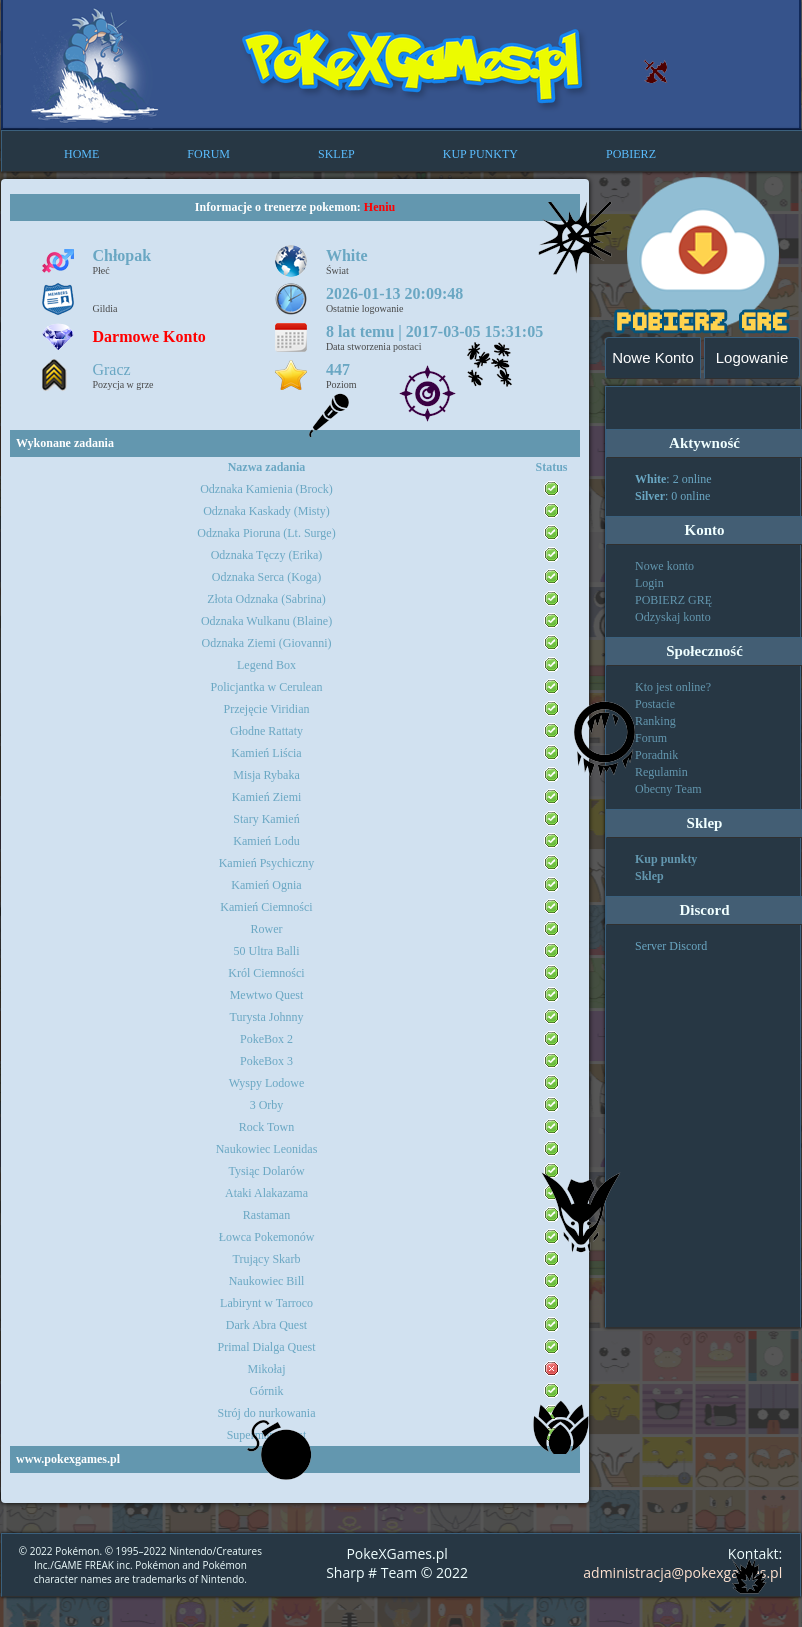  Describe the element at coordinates (575, 238) in the screenshot. I see `indicates nuclear fission or atomic reaction` at that location.